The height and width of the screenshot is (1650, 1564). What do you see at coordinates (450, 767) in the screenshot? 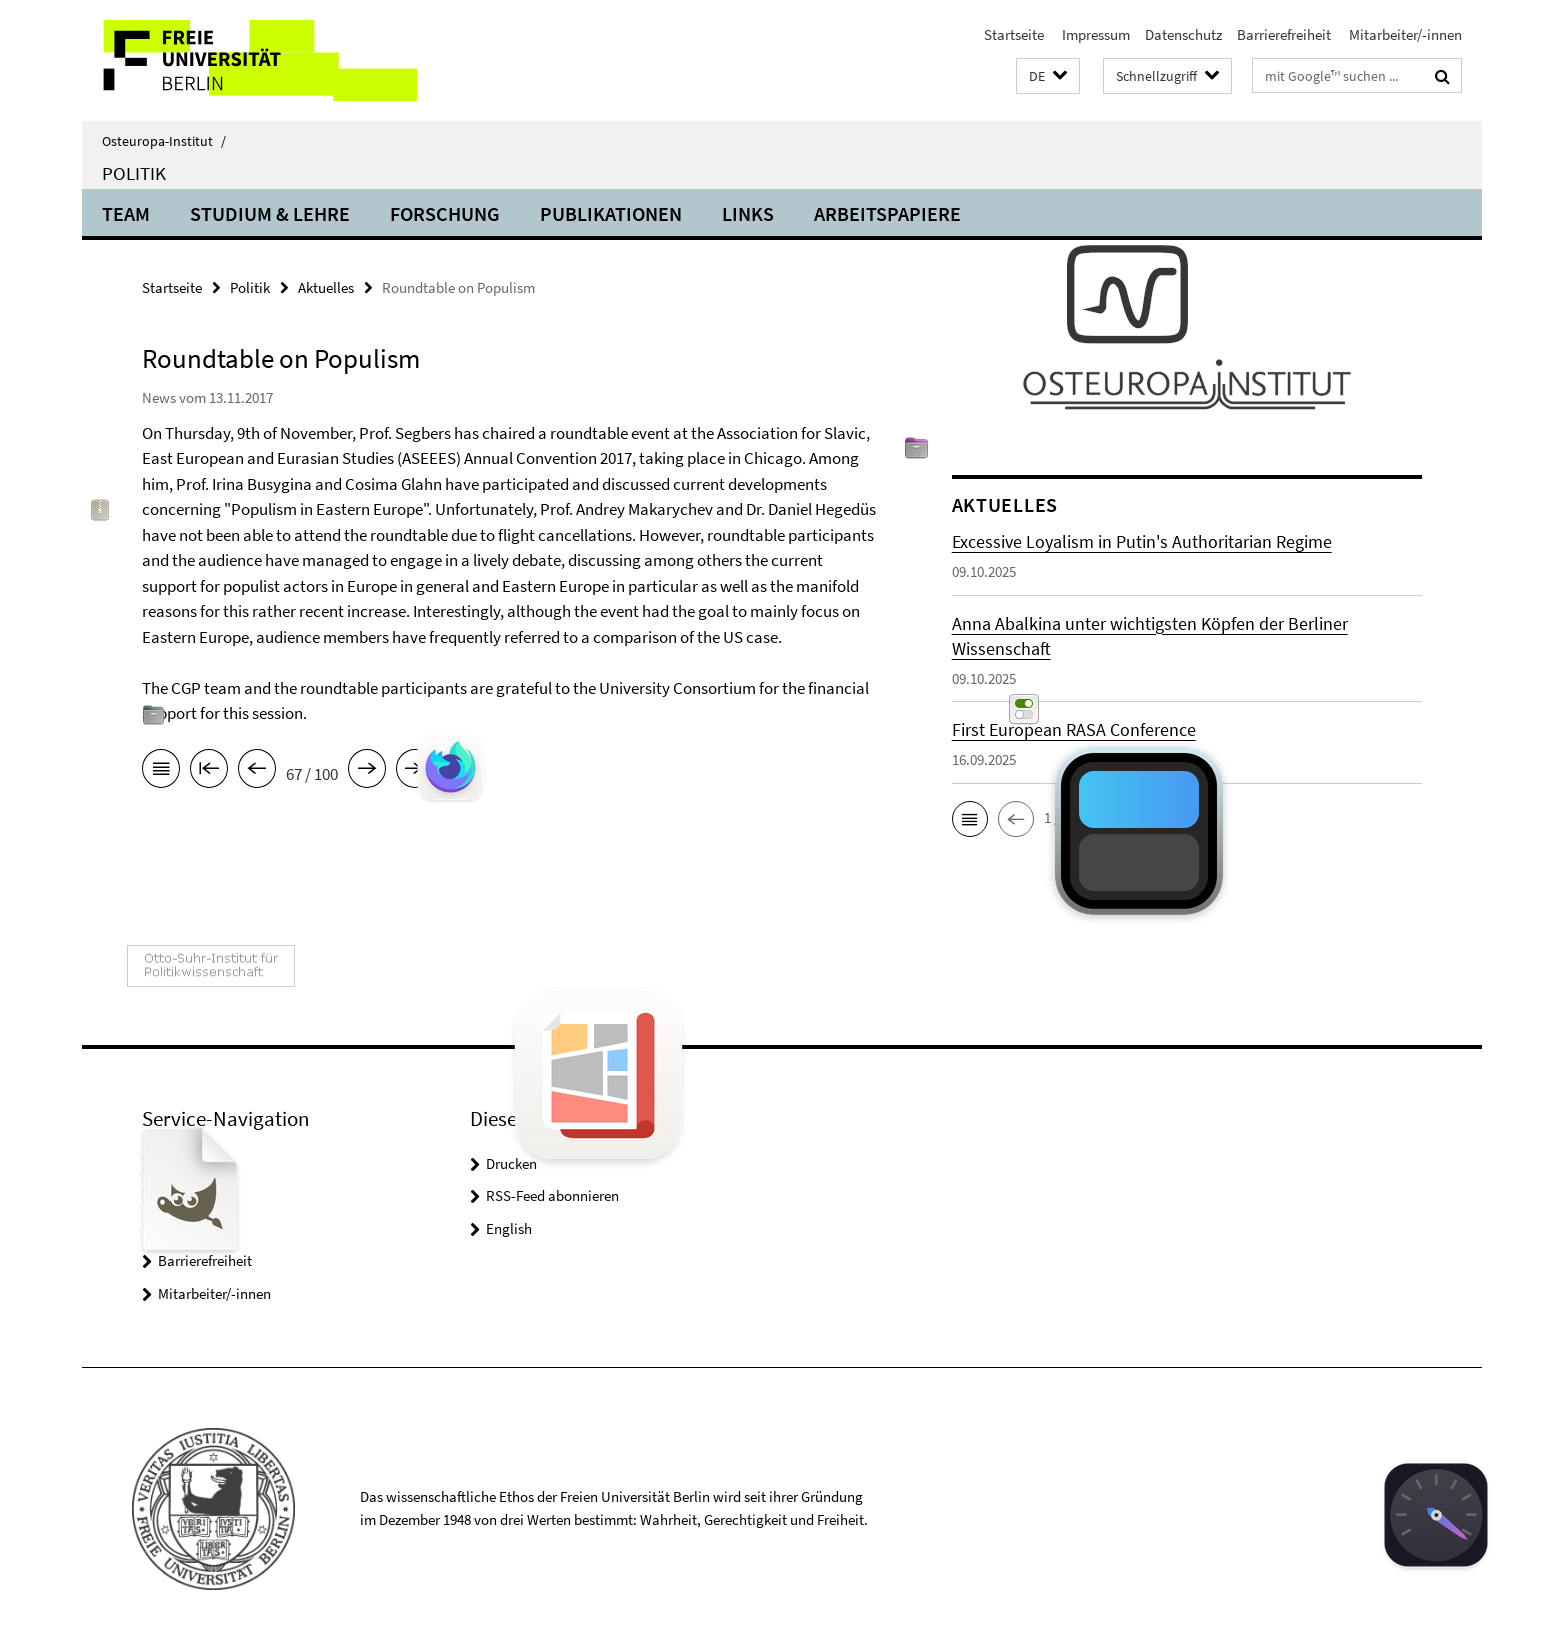
I see `open firefox nightly browser` at bounding box center [450, 767].